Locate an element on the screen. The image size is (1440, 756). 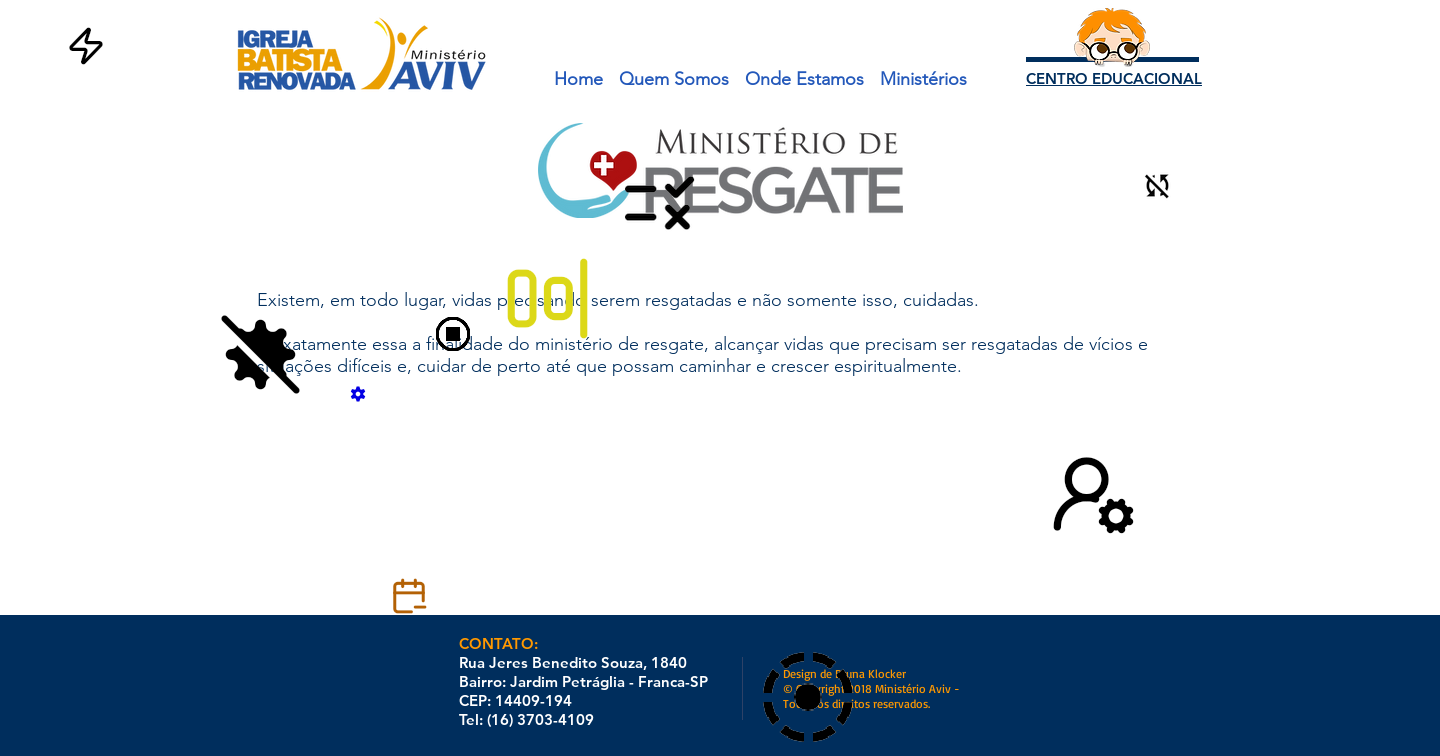
review items with pass/fail status is located at coordinates (660, 203).